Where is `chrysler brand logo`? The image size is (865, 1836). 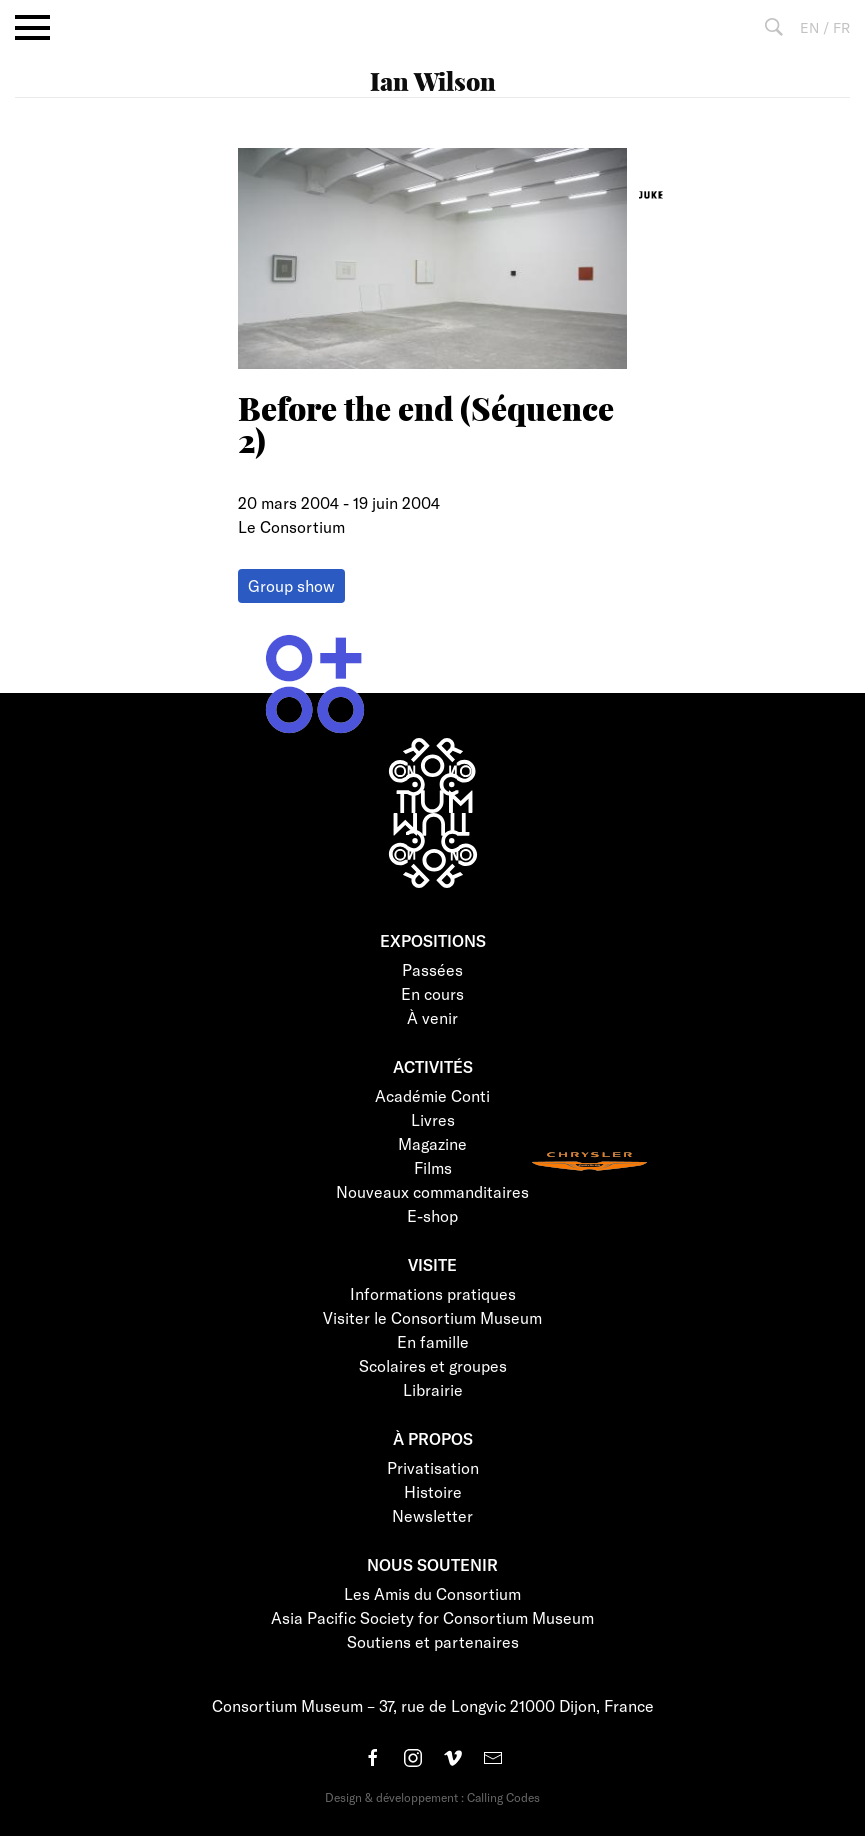 chrysler brand logo is located at coordinates (589, 1161).